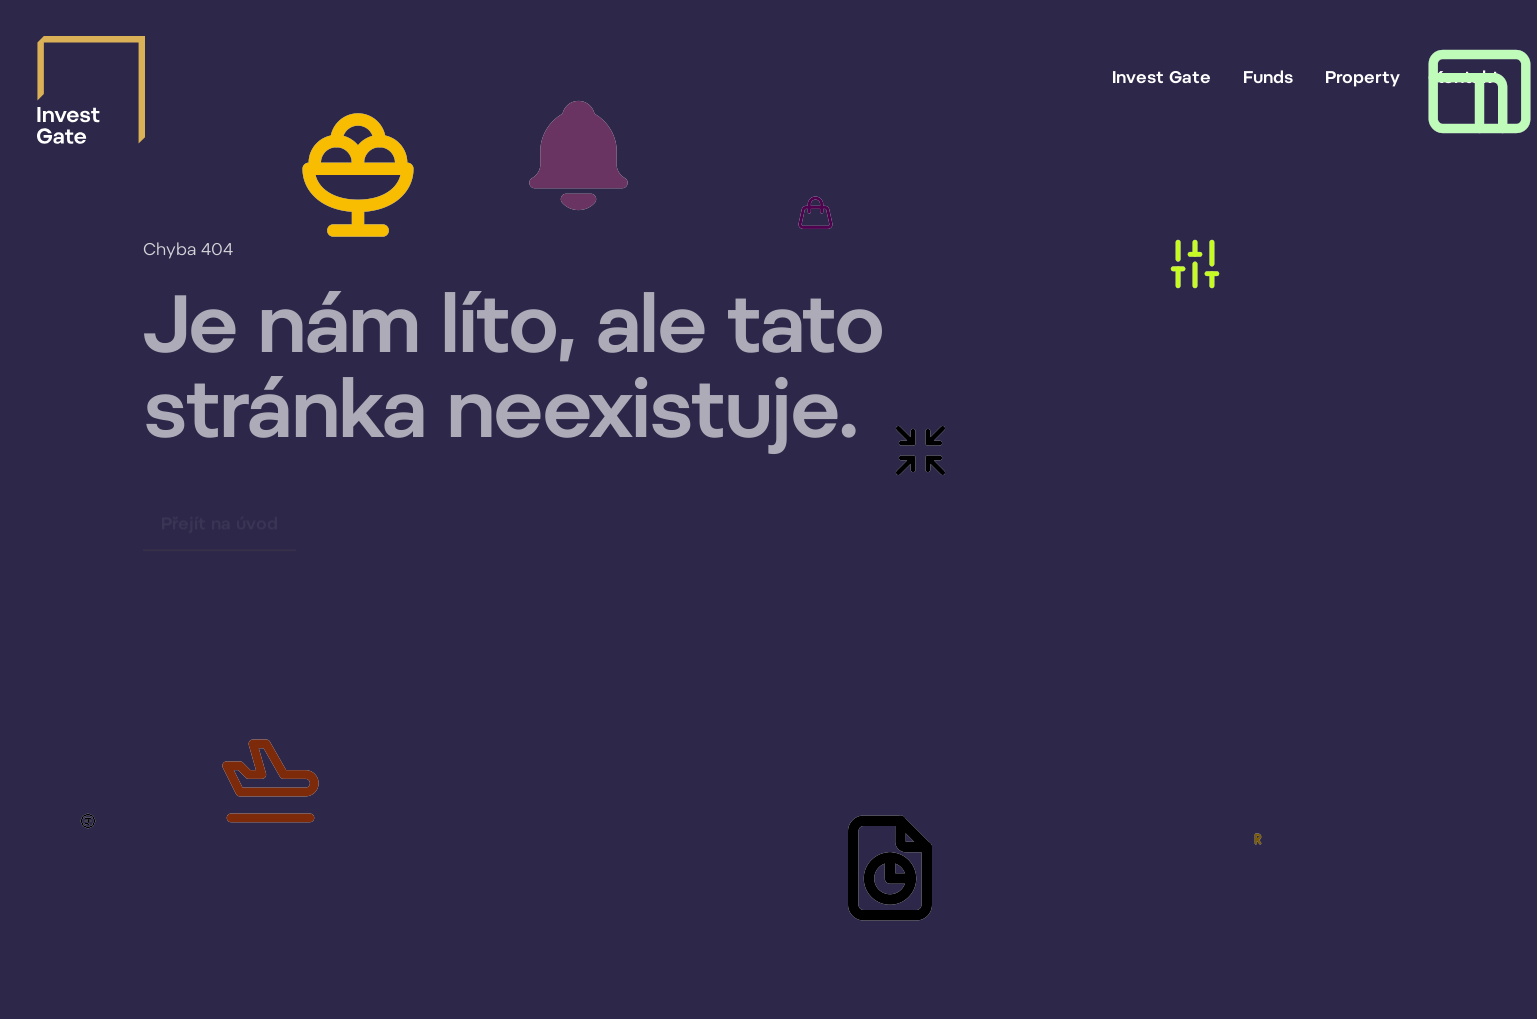  What do you see at coordinates (890, 868) in the screenshot?
I see `view file with chart or analytics data` at bounding box center [890, 868].